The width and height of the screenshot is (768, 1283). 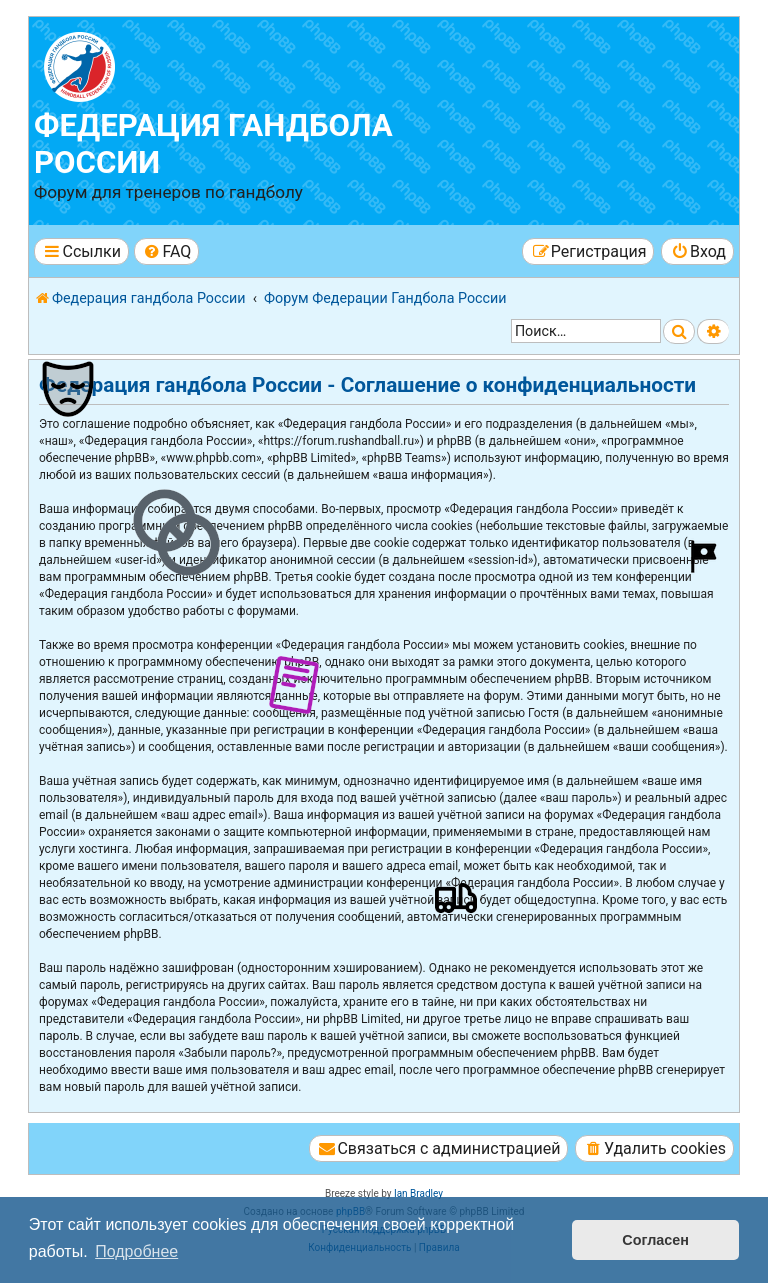 I want to click on start a guided tour or walkthrough, so click(x=702, y=556).